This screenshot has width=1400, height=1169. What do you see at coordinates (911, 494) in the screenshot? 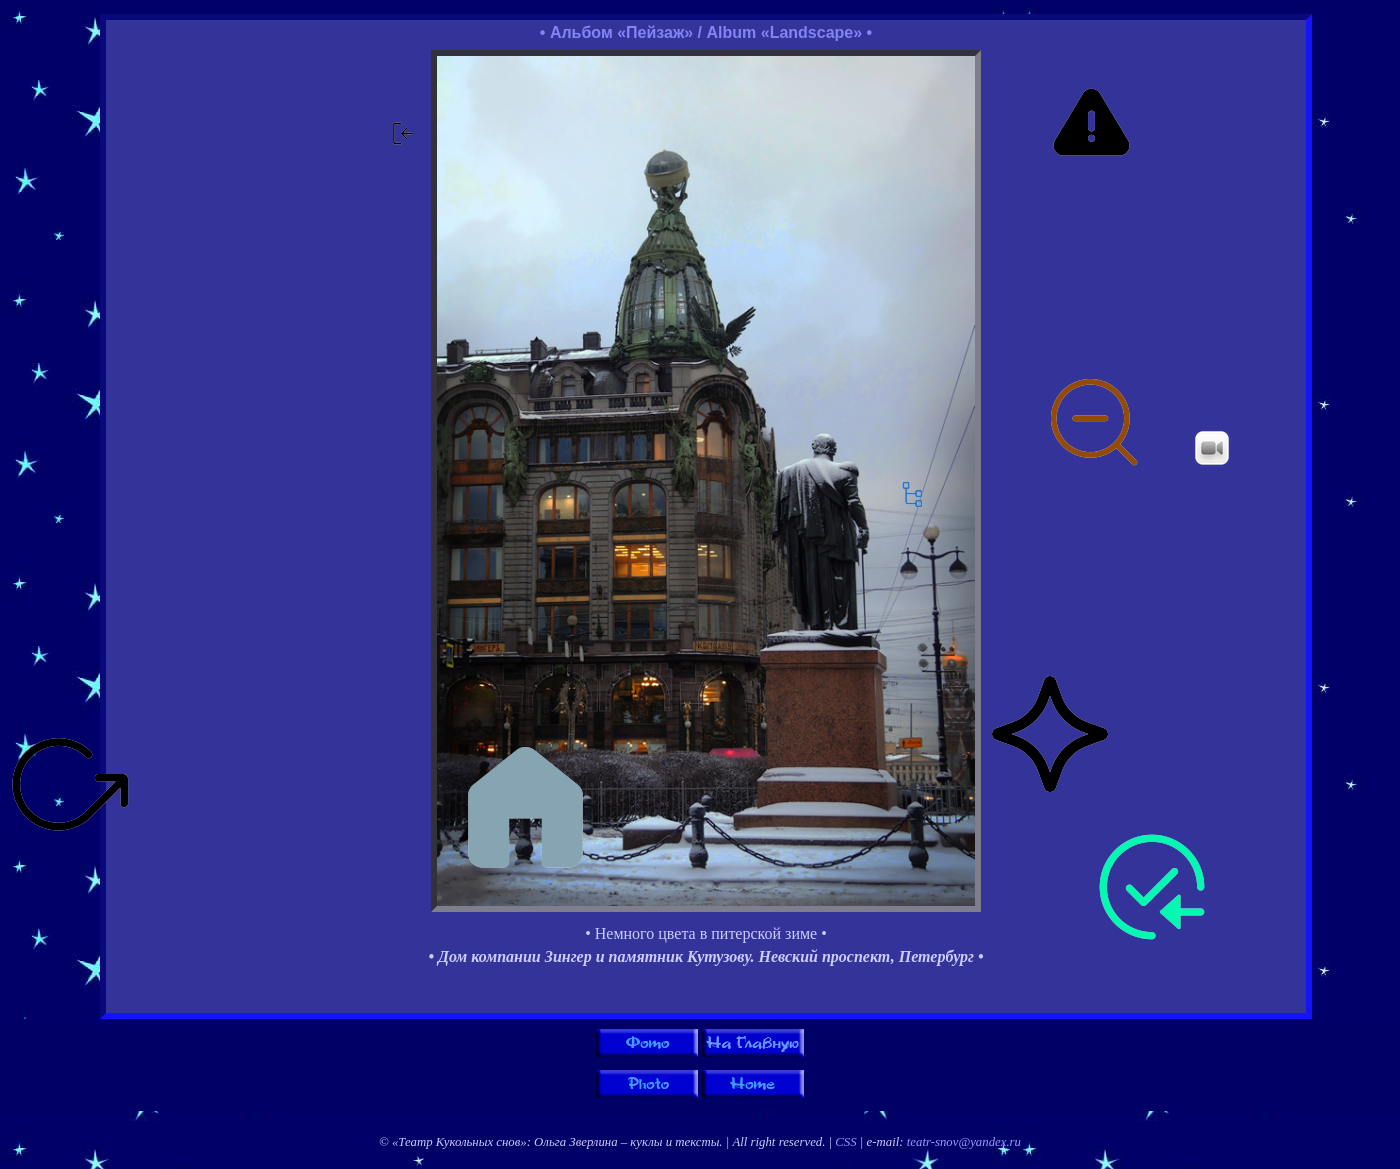
I see `view hierarchical folder structure` at bounding box center [911, 494].